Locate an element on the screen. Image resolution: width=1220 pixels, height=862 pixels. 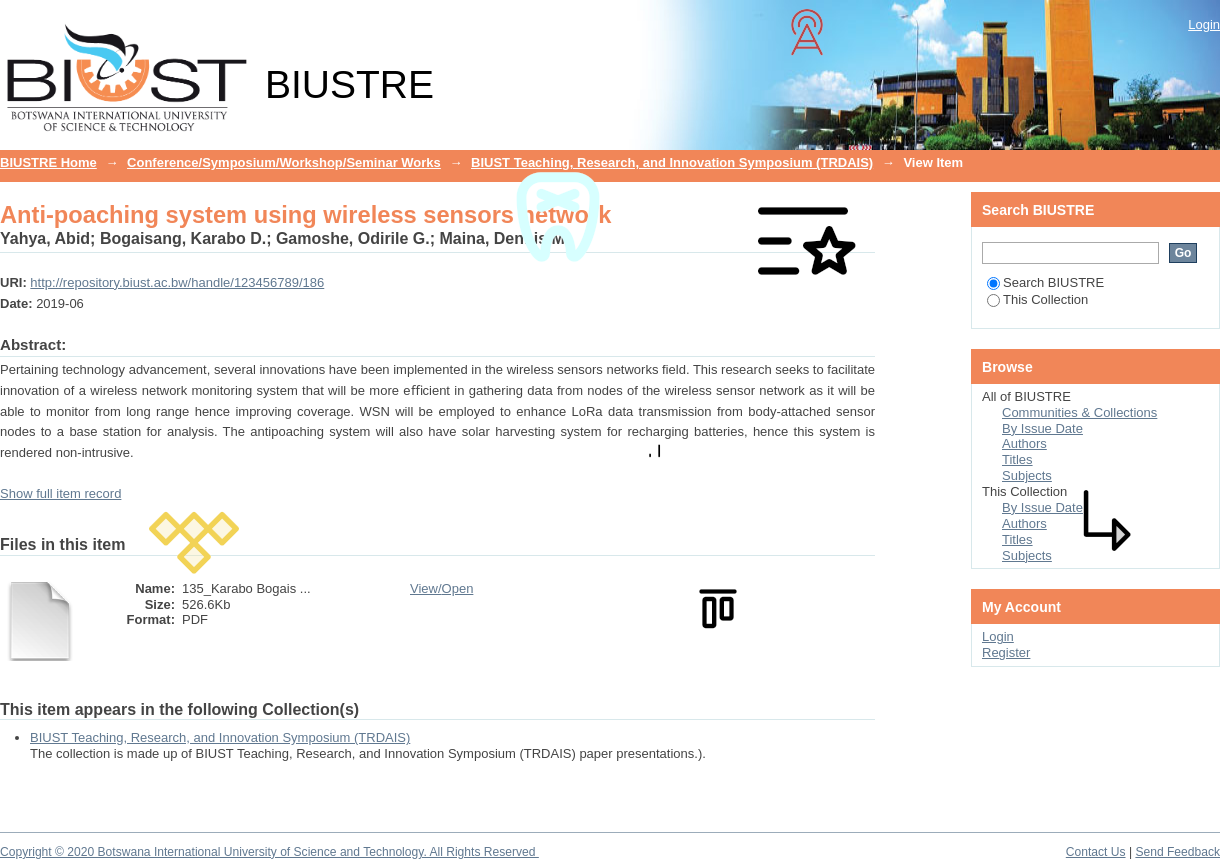
redirect or forward content to another destination is located at coordinates (1102, 520).